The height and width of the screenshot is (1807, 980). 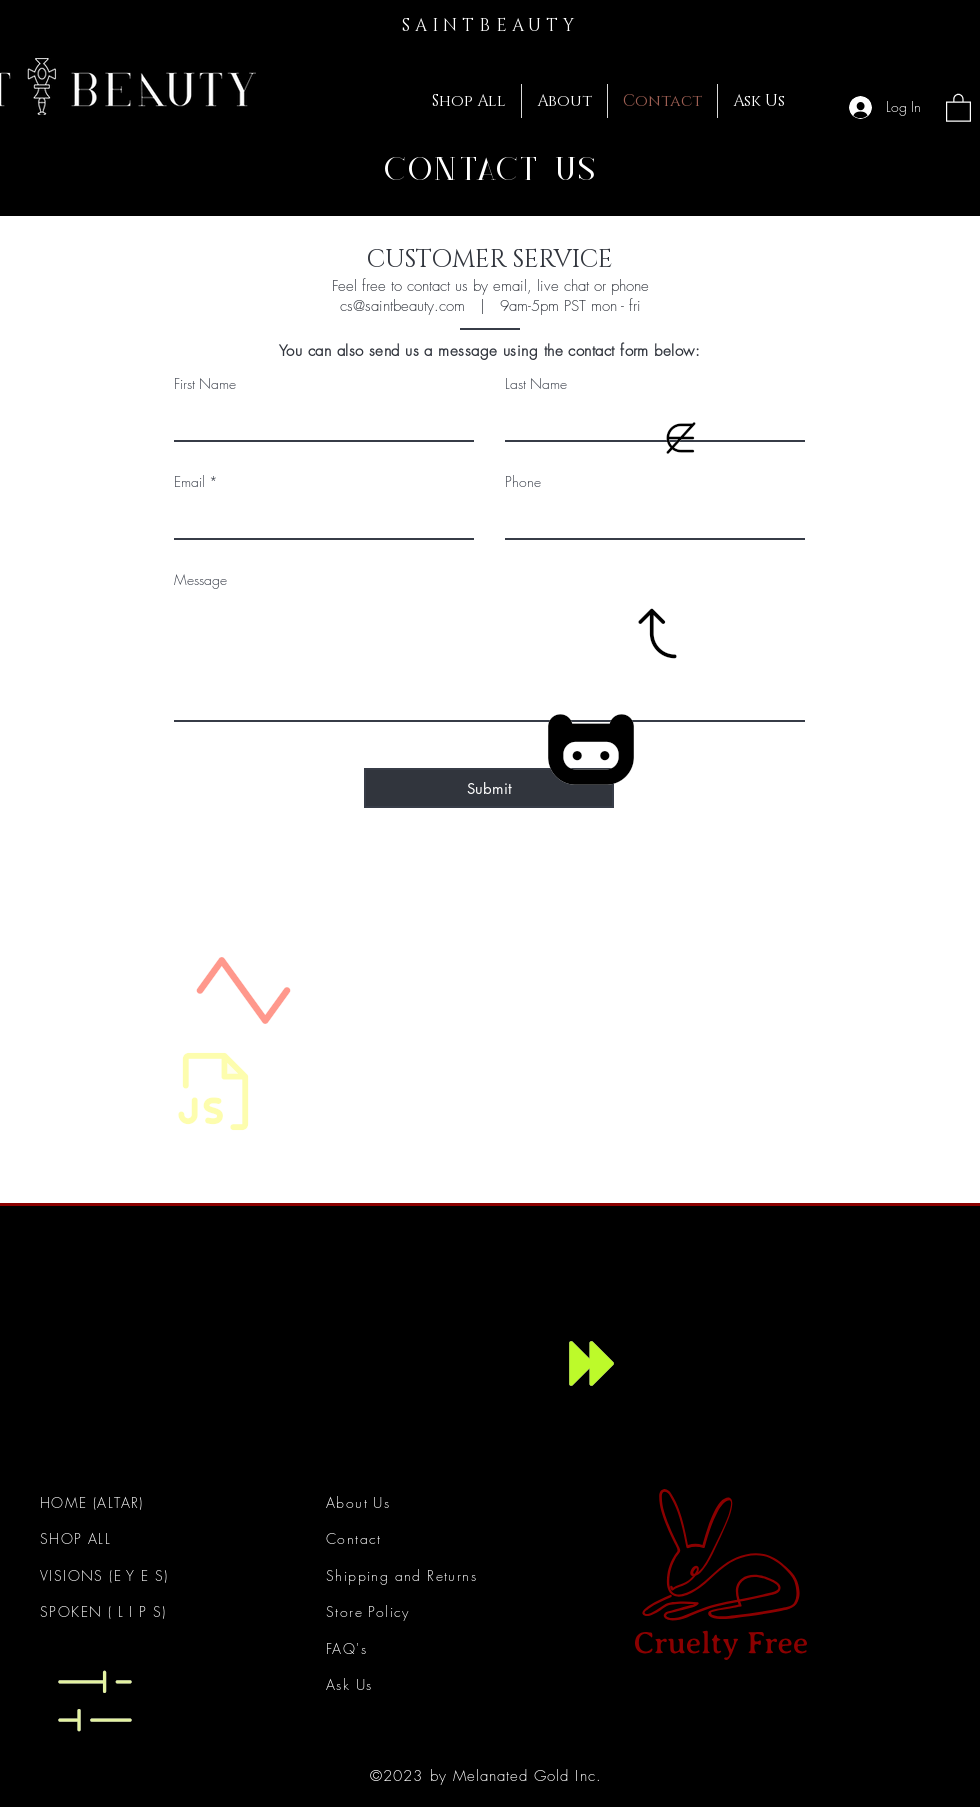 I want to click on toggle triangle waveform in audio synthesizer, so click(x=243, y=990).